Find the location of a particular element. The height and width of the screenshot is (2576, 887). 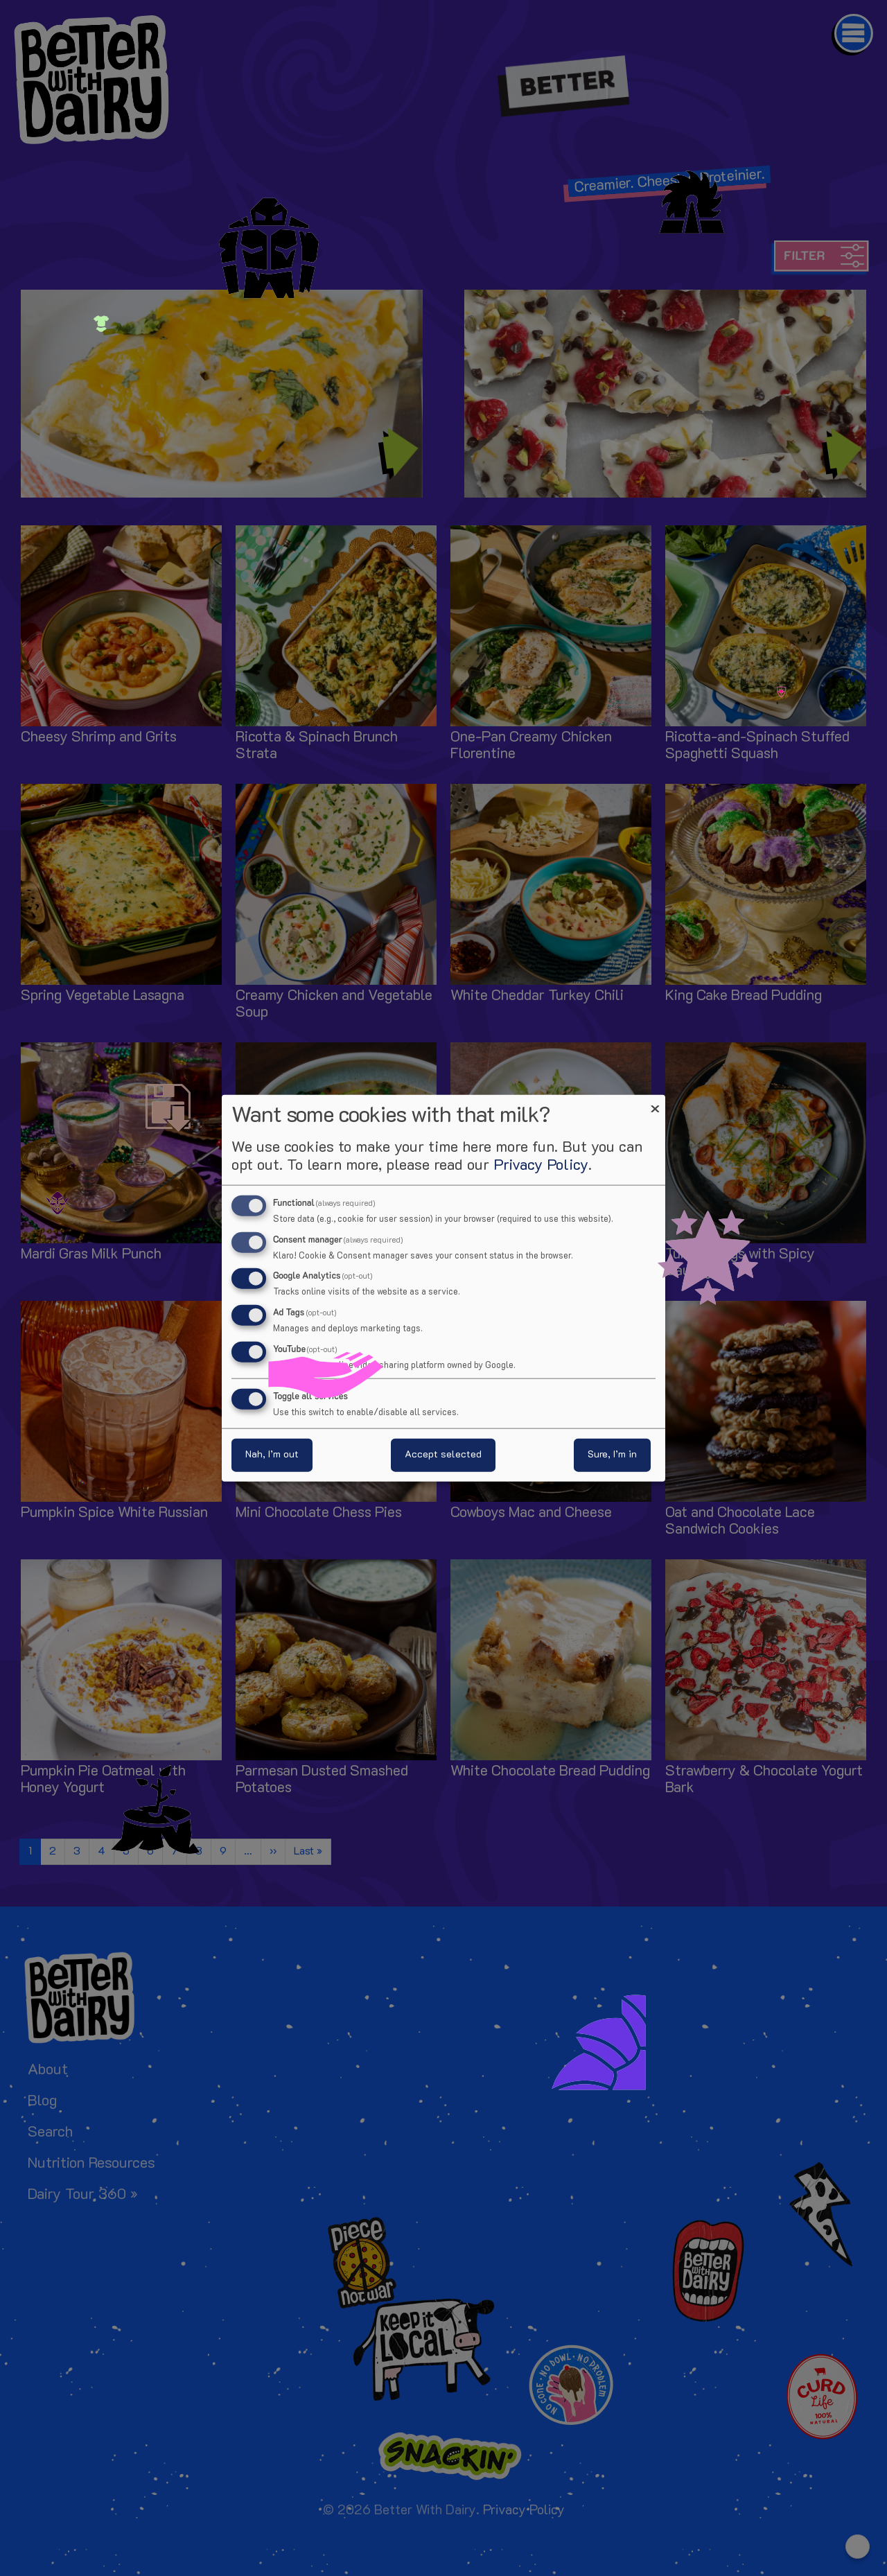

sawmill or lumber processing facility is located at coordinates (692, 200).